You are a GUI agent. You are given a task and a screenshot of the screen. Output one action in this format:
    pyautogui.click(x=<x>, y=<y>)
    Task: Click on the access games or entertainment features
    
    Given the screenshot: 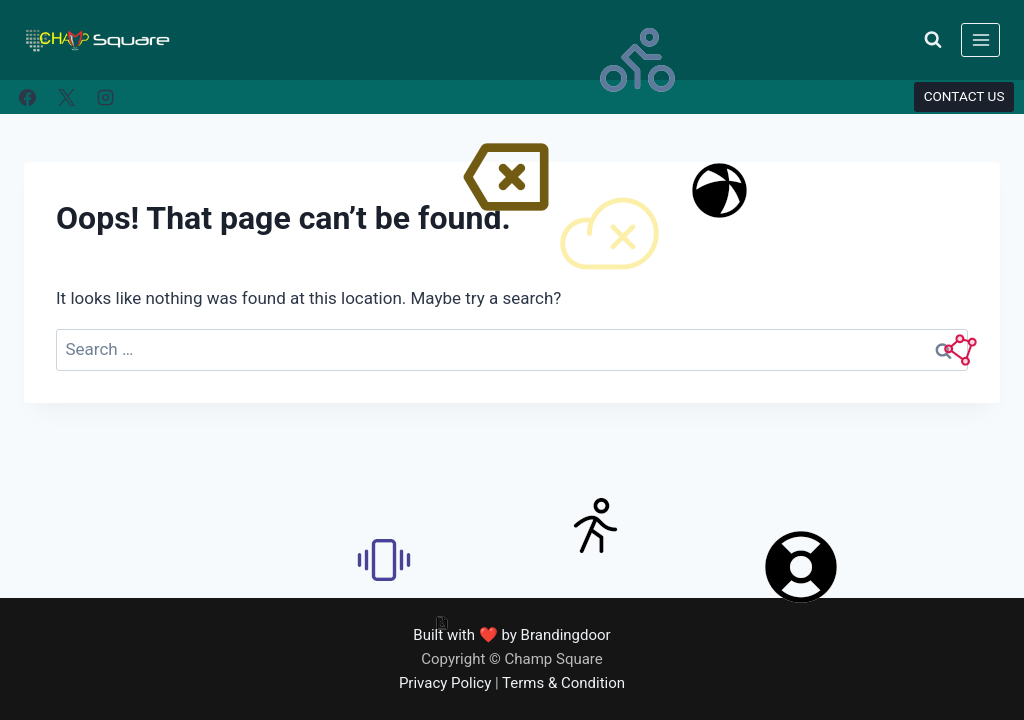 What is the action you would take?
    pyautogui.click(x=719, y=190)
    